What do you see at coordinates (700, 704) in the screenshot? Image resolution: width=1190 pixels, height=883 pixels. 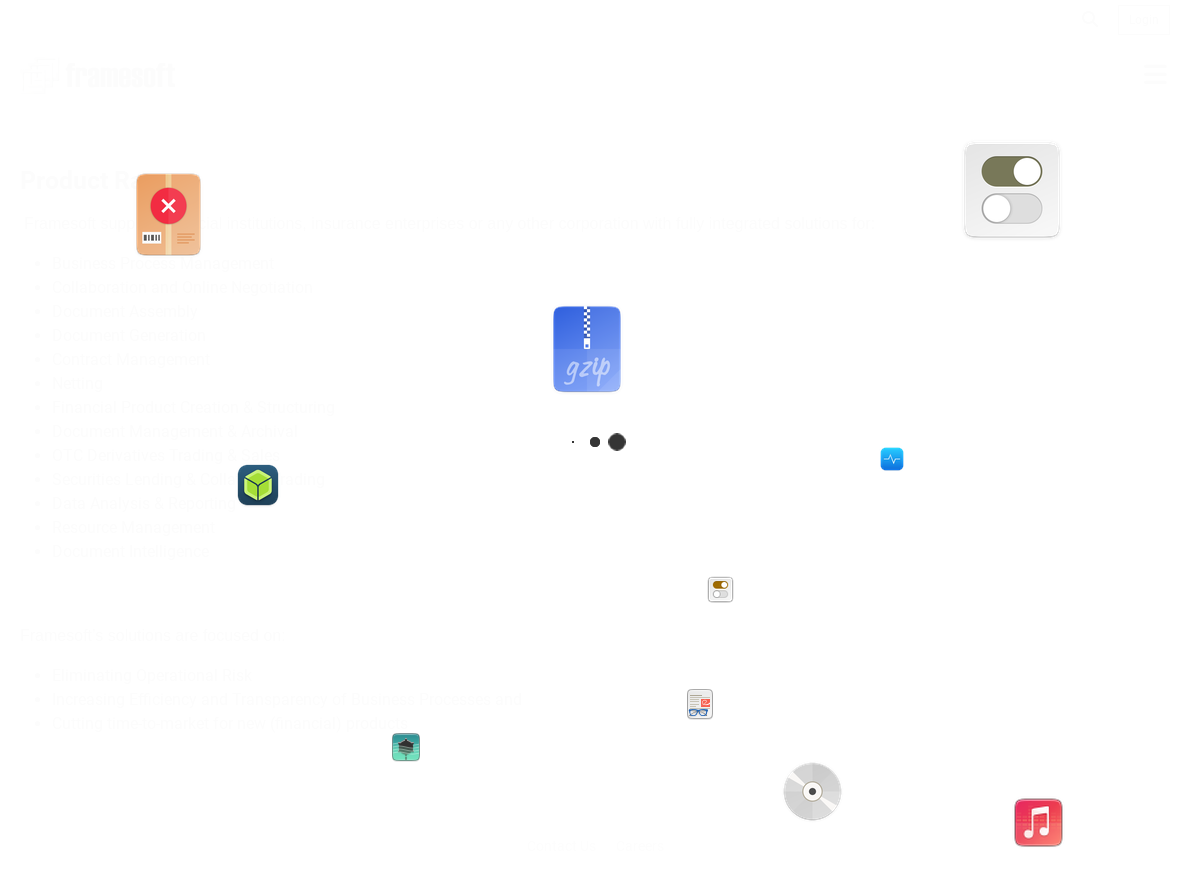 I see `open evince document viewer` at bounding box center [700, 704].